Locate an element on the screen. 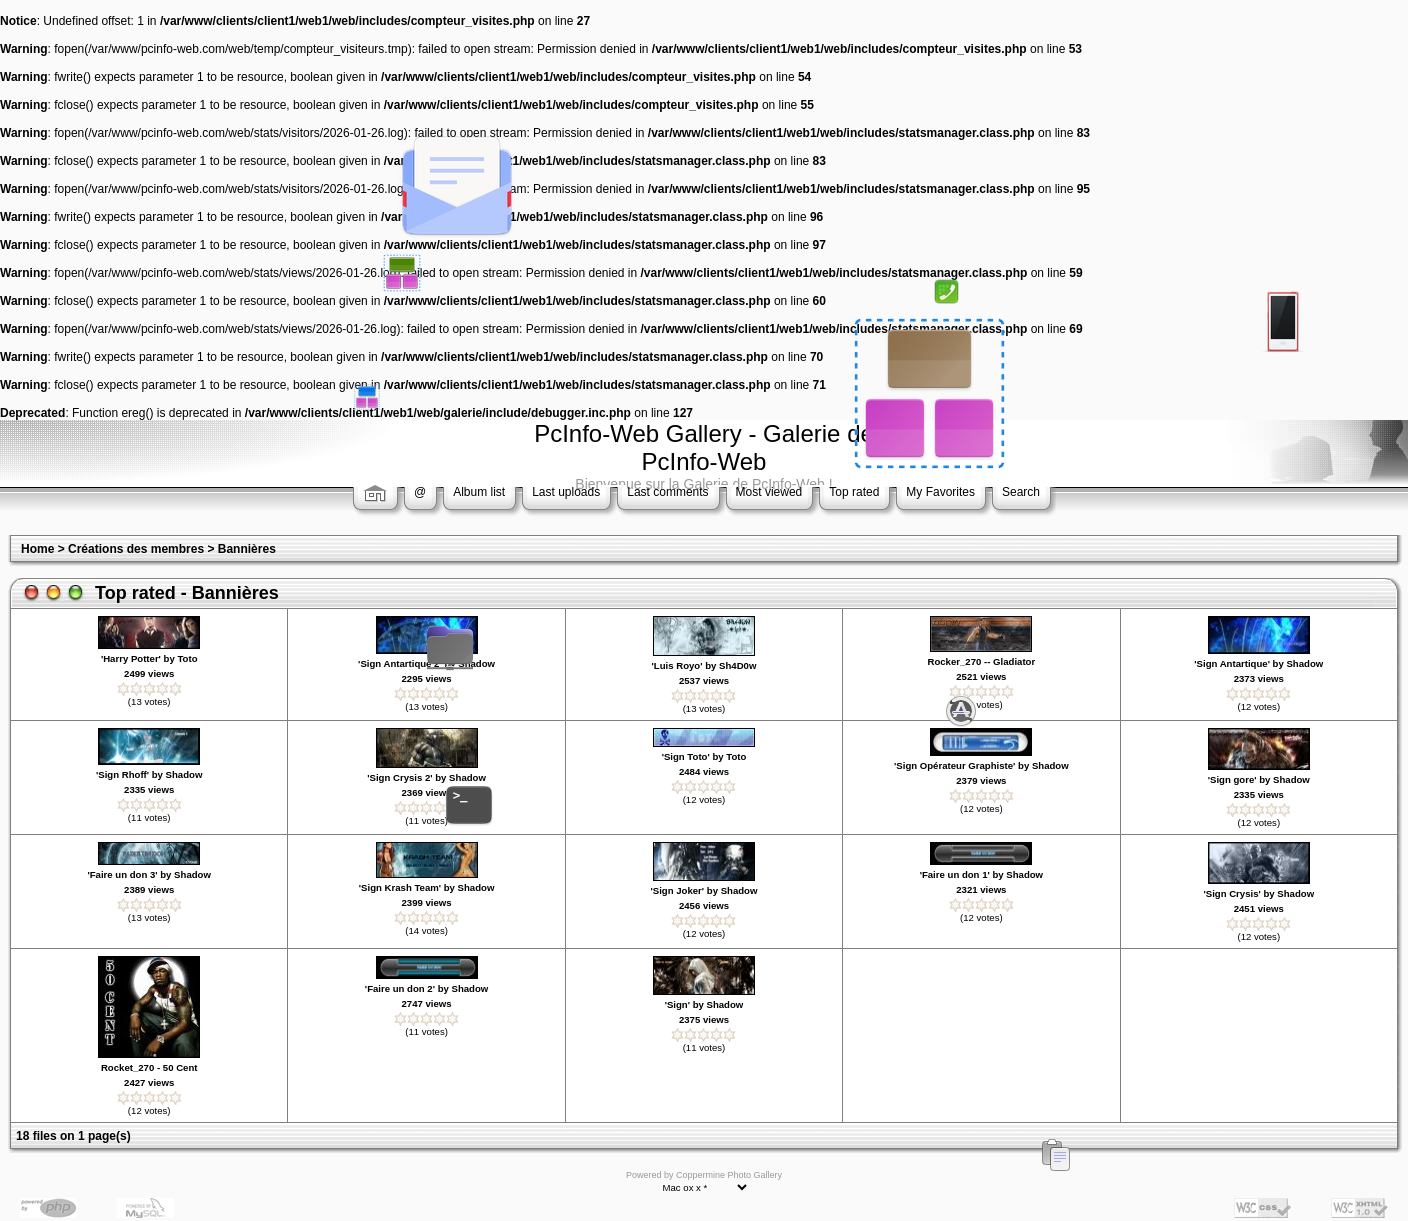 The image size is (1408, 1221). check for available software updates is located at coordinates (961, 711).